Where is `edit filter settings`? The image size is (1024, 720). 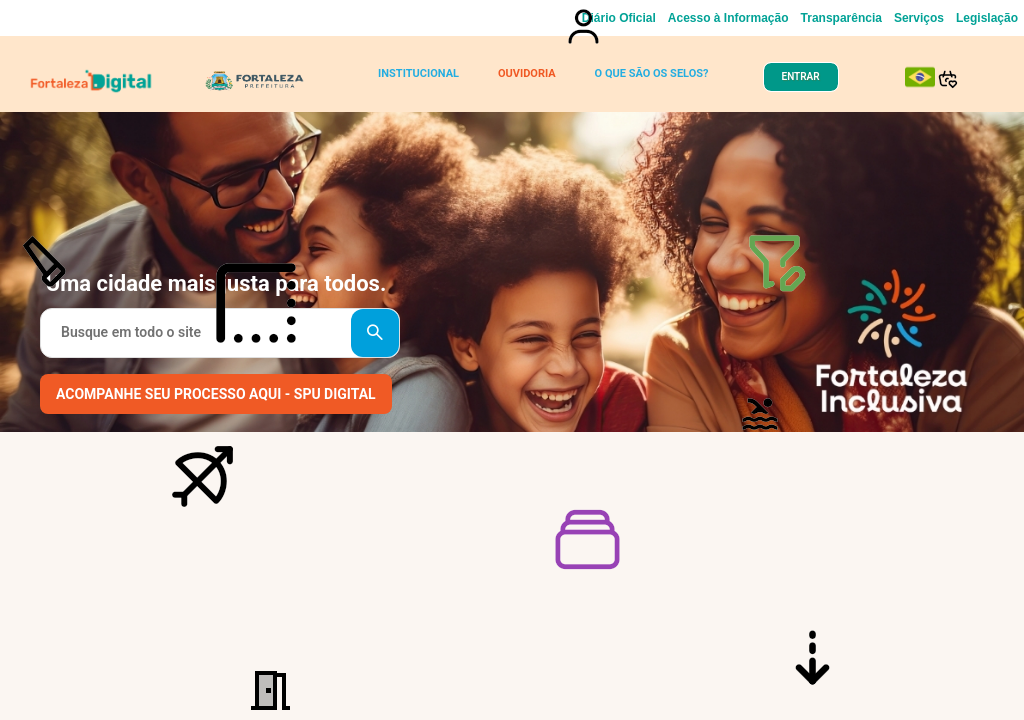 edit filter settings is located at coordinates (774, 260).